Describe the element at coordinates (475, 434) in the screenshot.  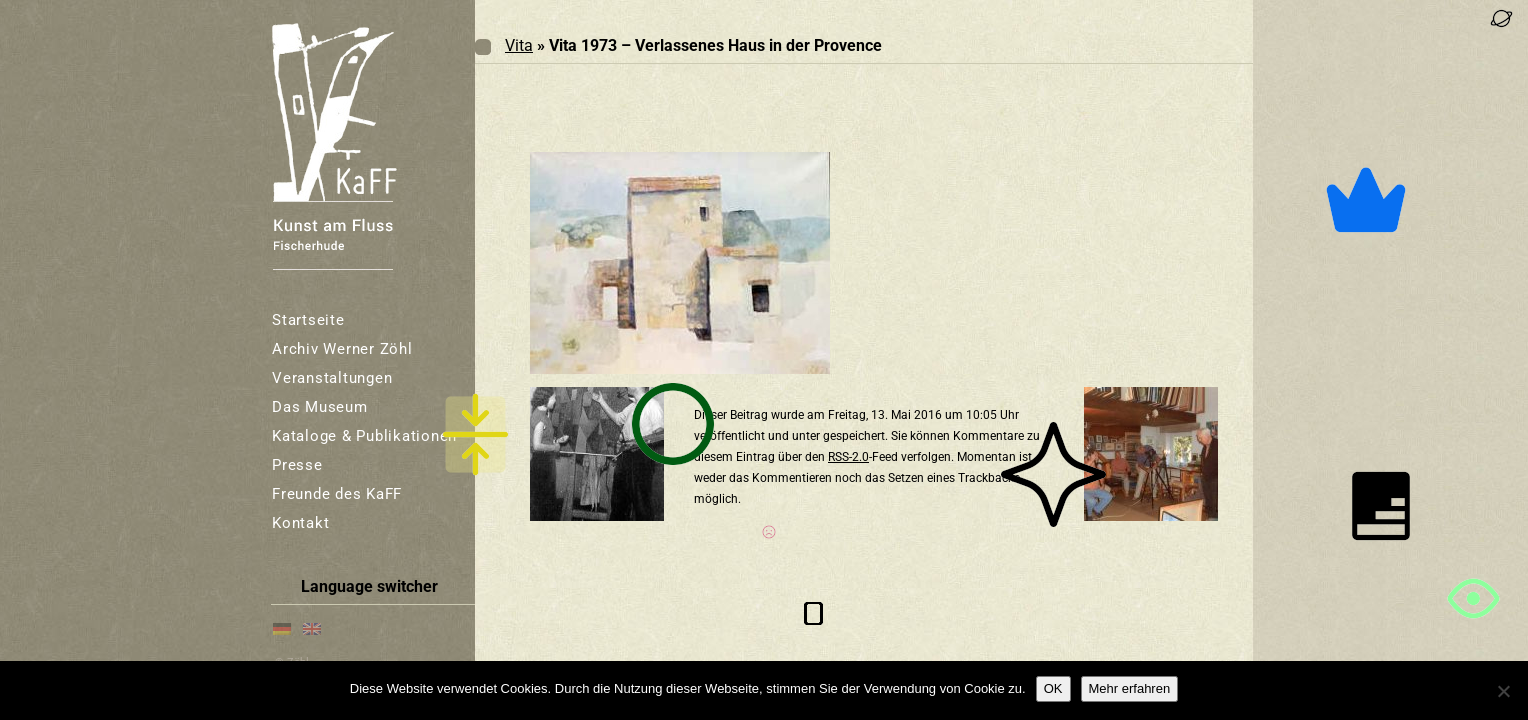
I see `collapse content vertically` at that location.